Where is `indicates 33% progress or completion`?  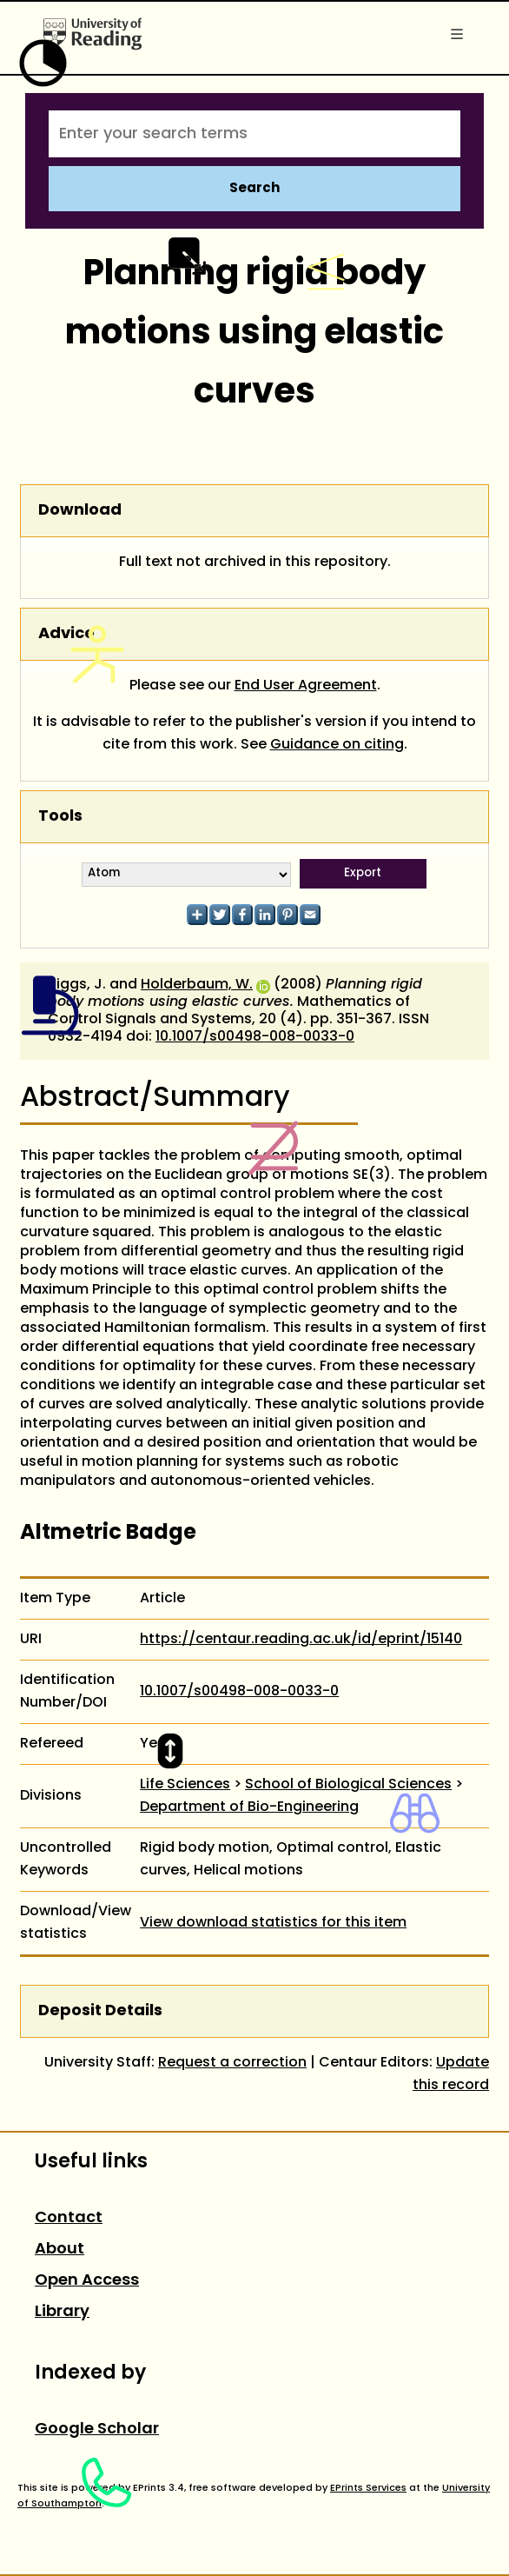
indicates 33% progress or completion is located at coordinates (43, 63).